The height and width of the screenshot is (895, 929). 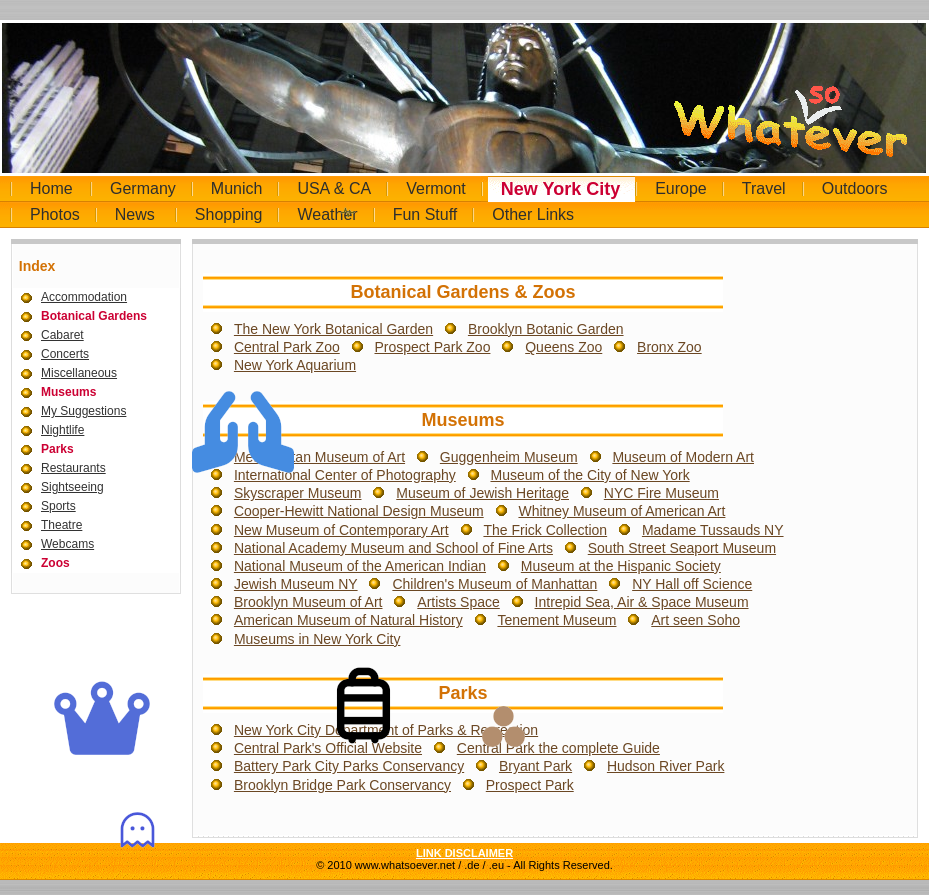 What do you see at coordinates (503, 726) in the screenshot?
I see `view connected accounts or integrations` at bounding box center [503, 726].